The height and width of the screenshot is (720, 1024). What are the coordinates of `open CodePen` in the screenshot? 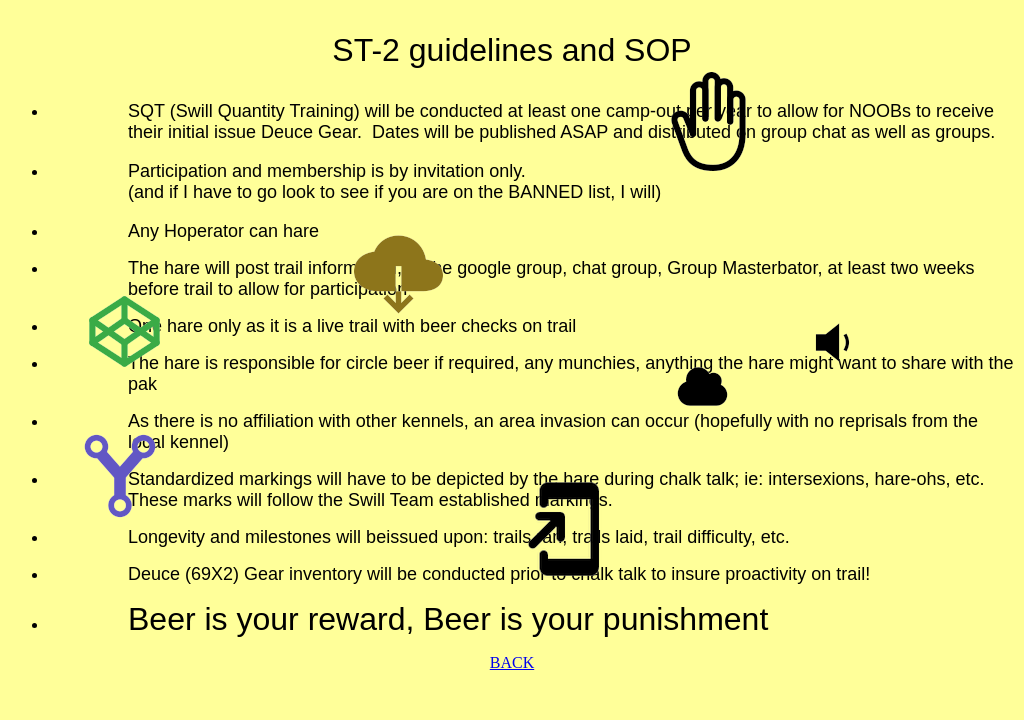 It's located at (124, 331).